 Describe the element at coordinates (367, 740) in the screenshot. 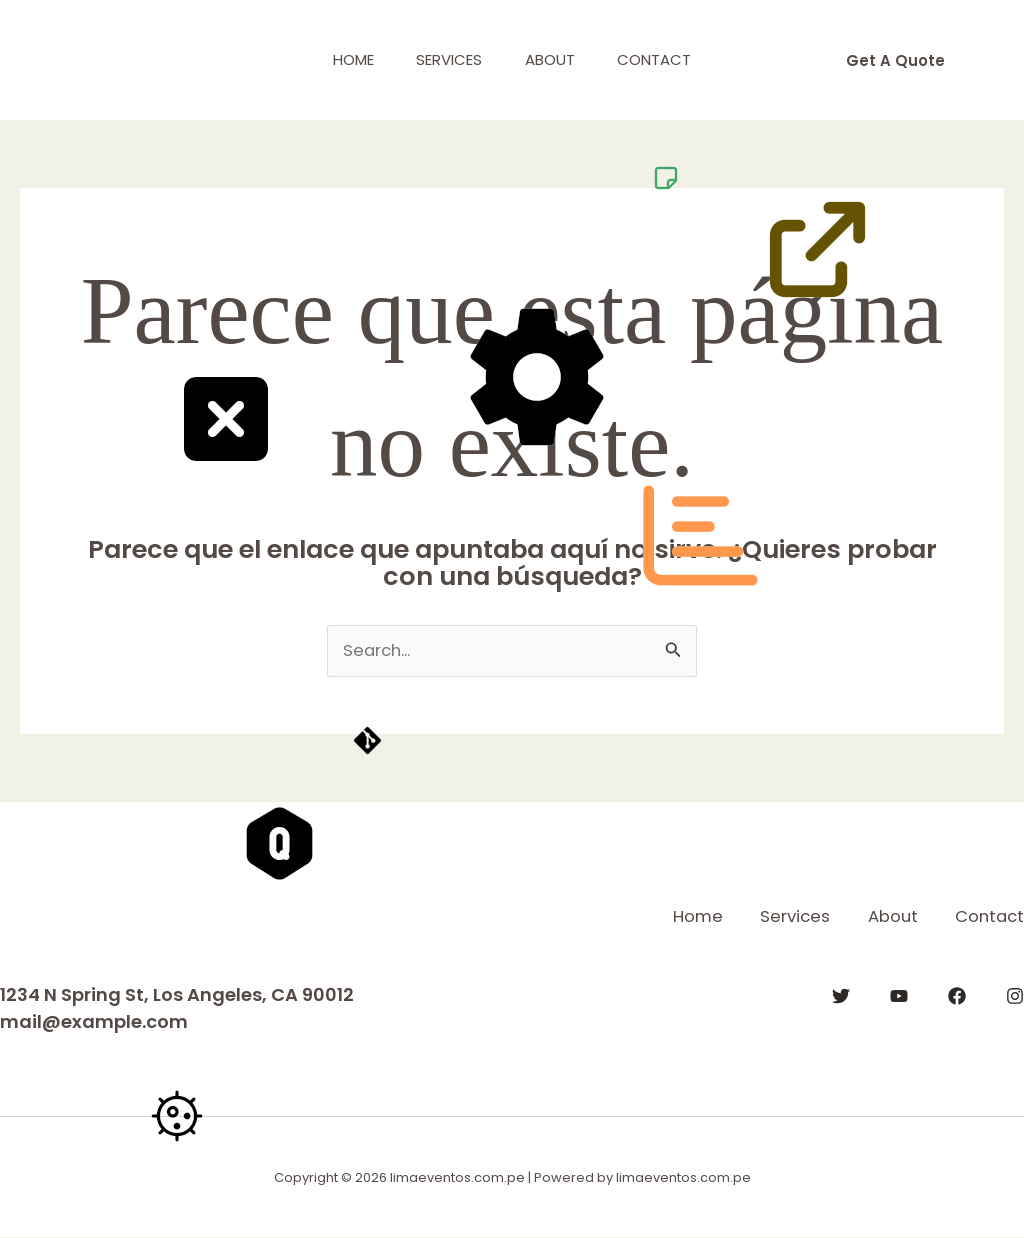

I see `git version control logo` at that location.